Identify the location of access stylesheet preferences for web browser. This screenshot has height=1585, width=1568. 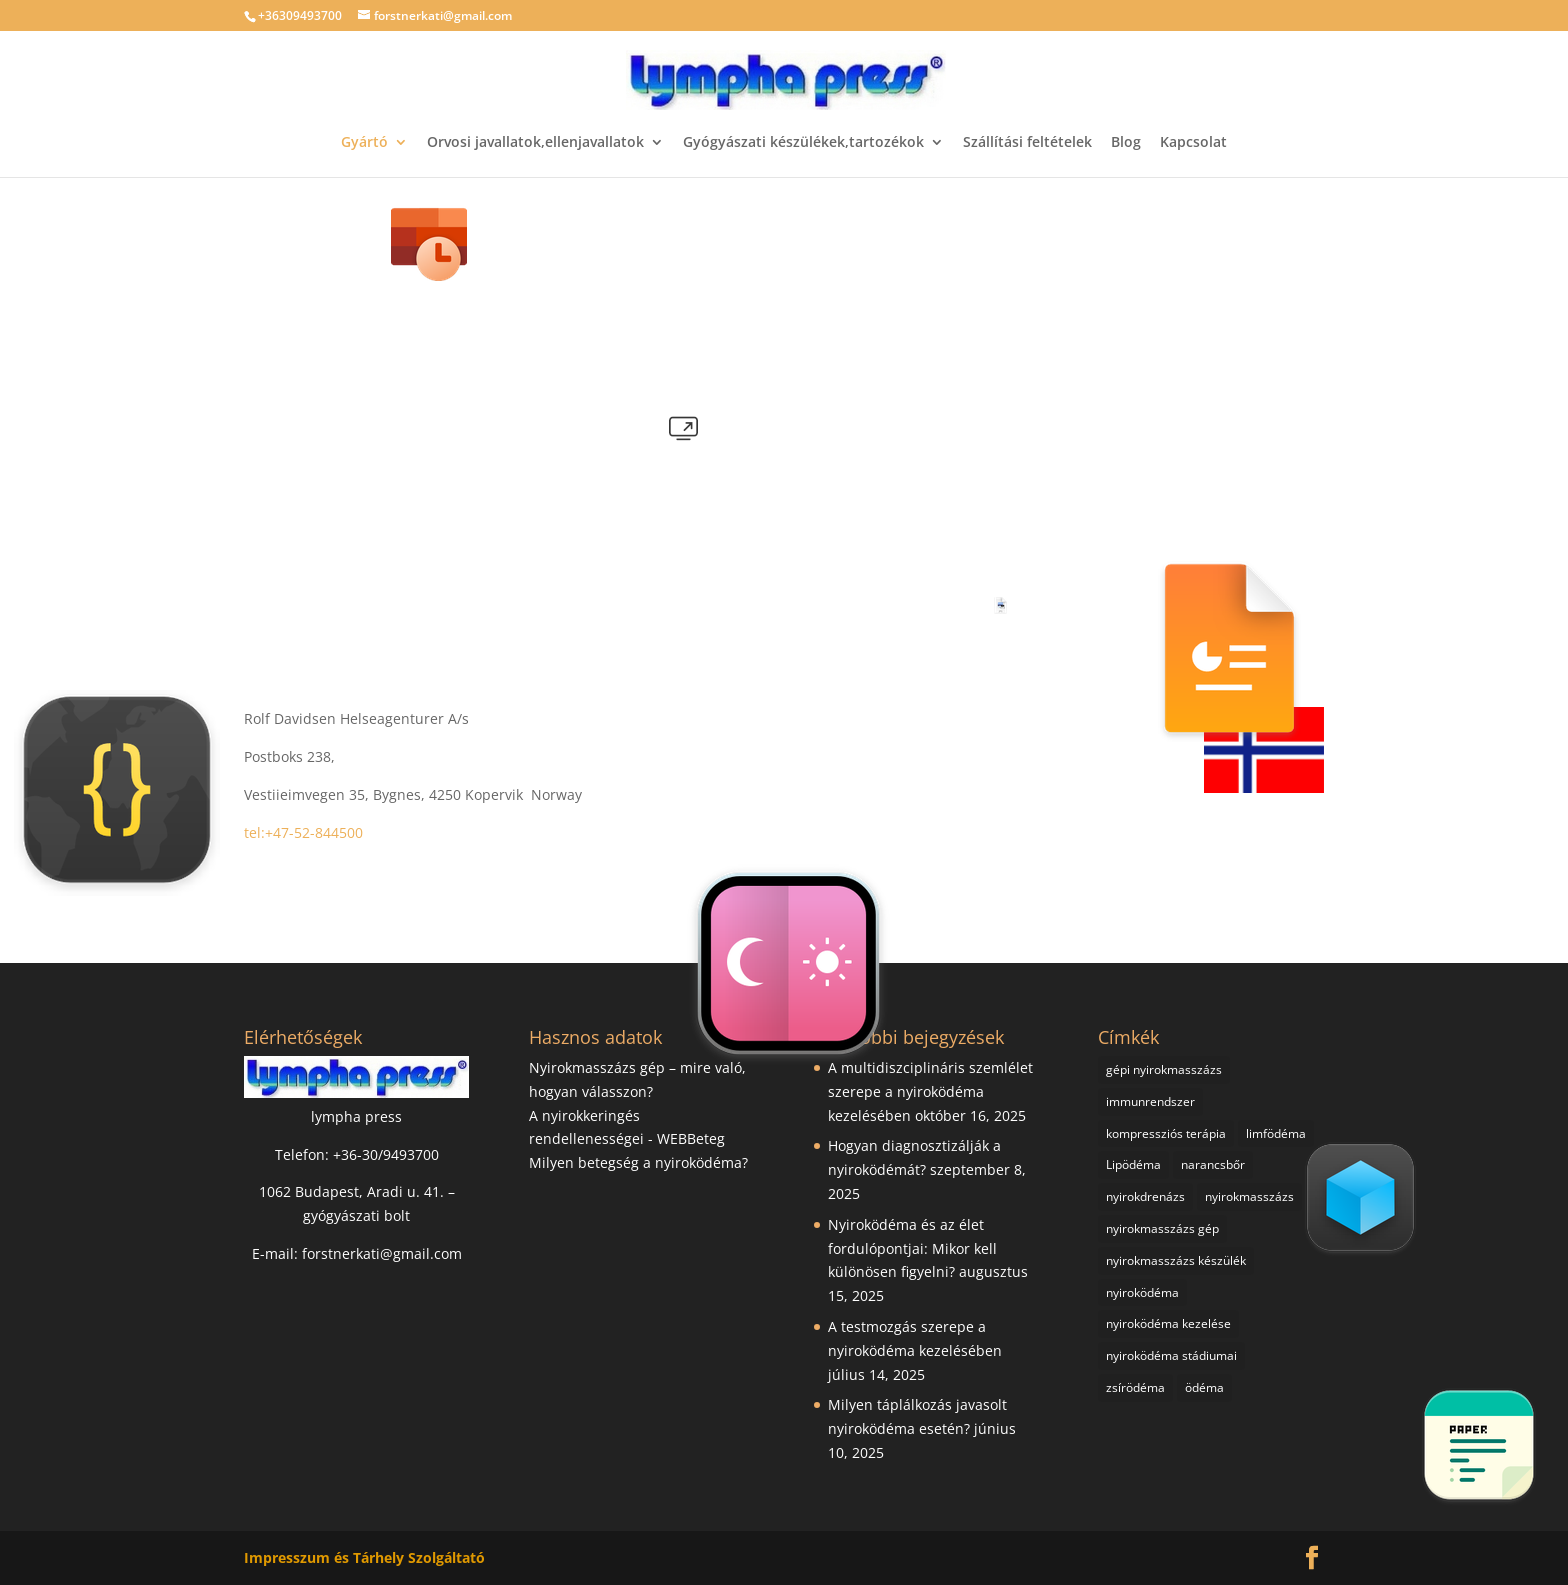
(117, 793).